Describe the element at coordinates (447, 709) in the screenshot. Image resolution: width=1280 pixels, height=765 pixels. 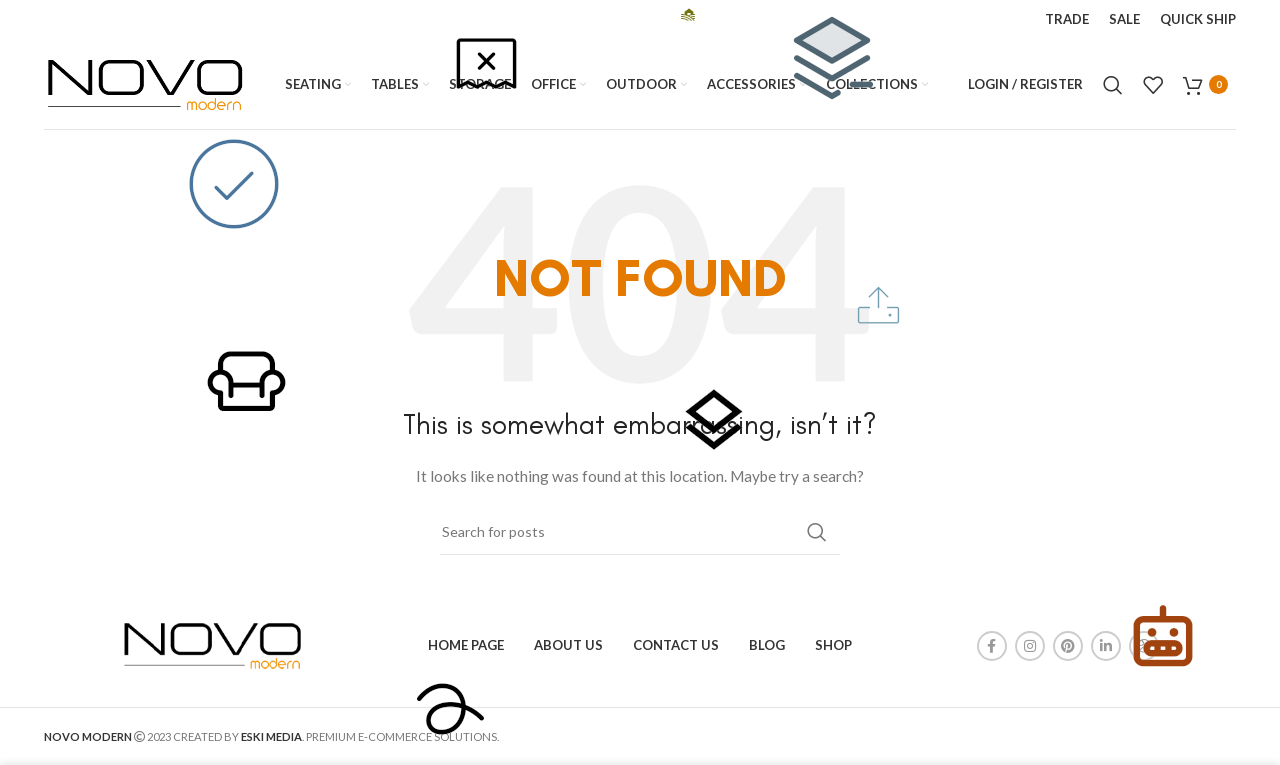
I see `toggle freehand drawing or scribble mode` at that location.